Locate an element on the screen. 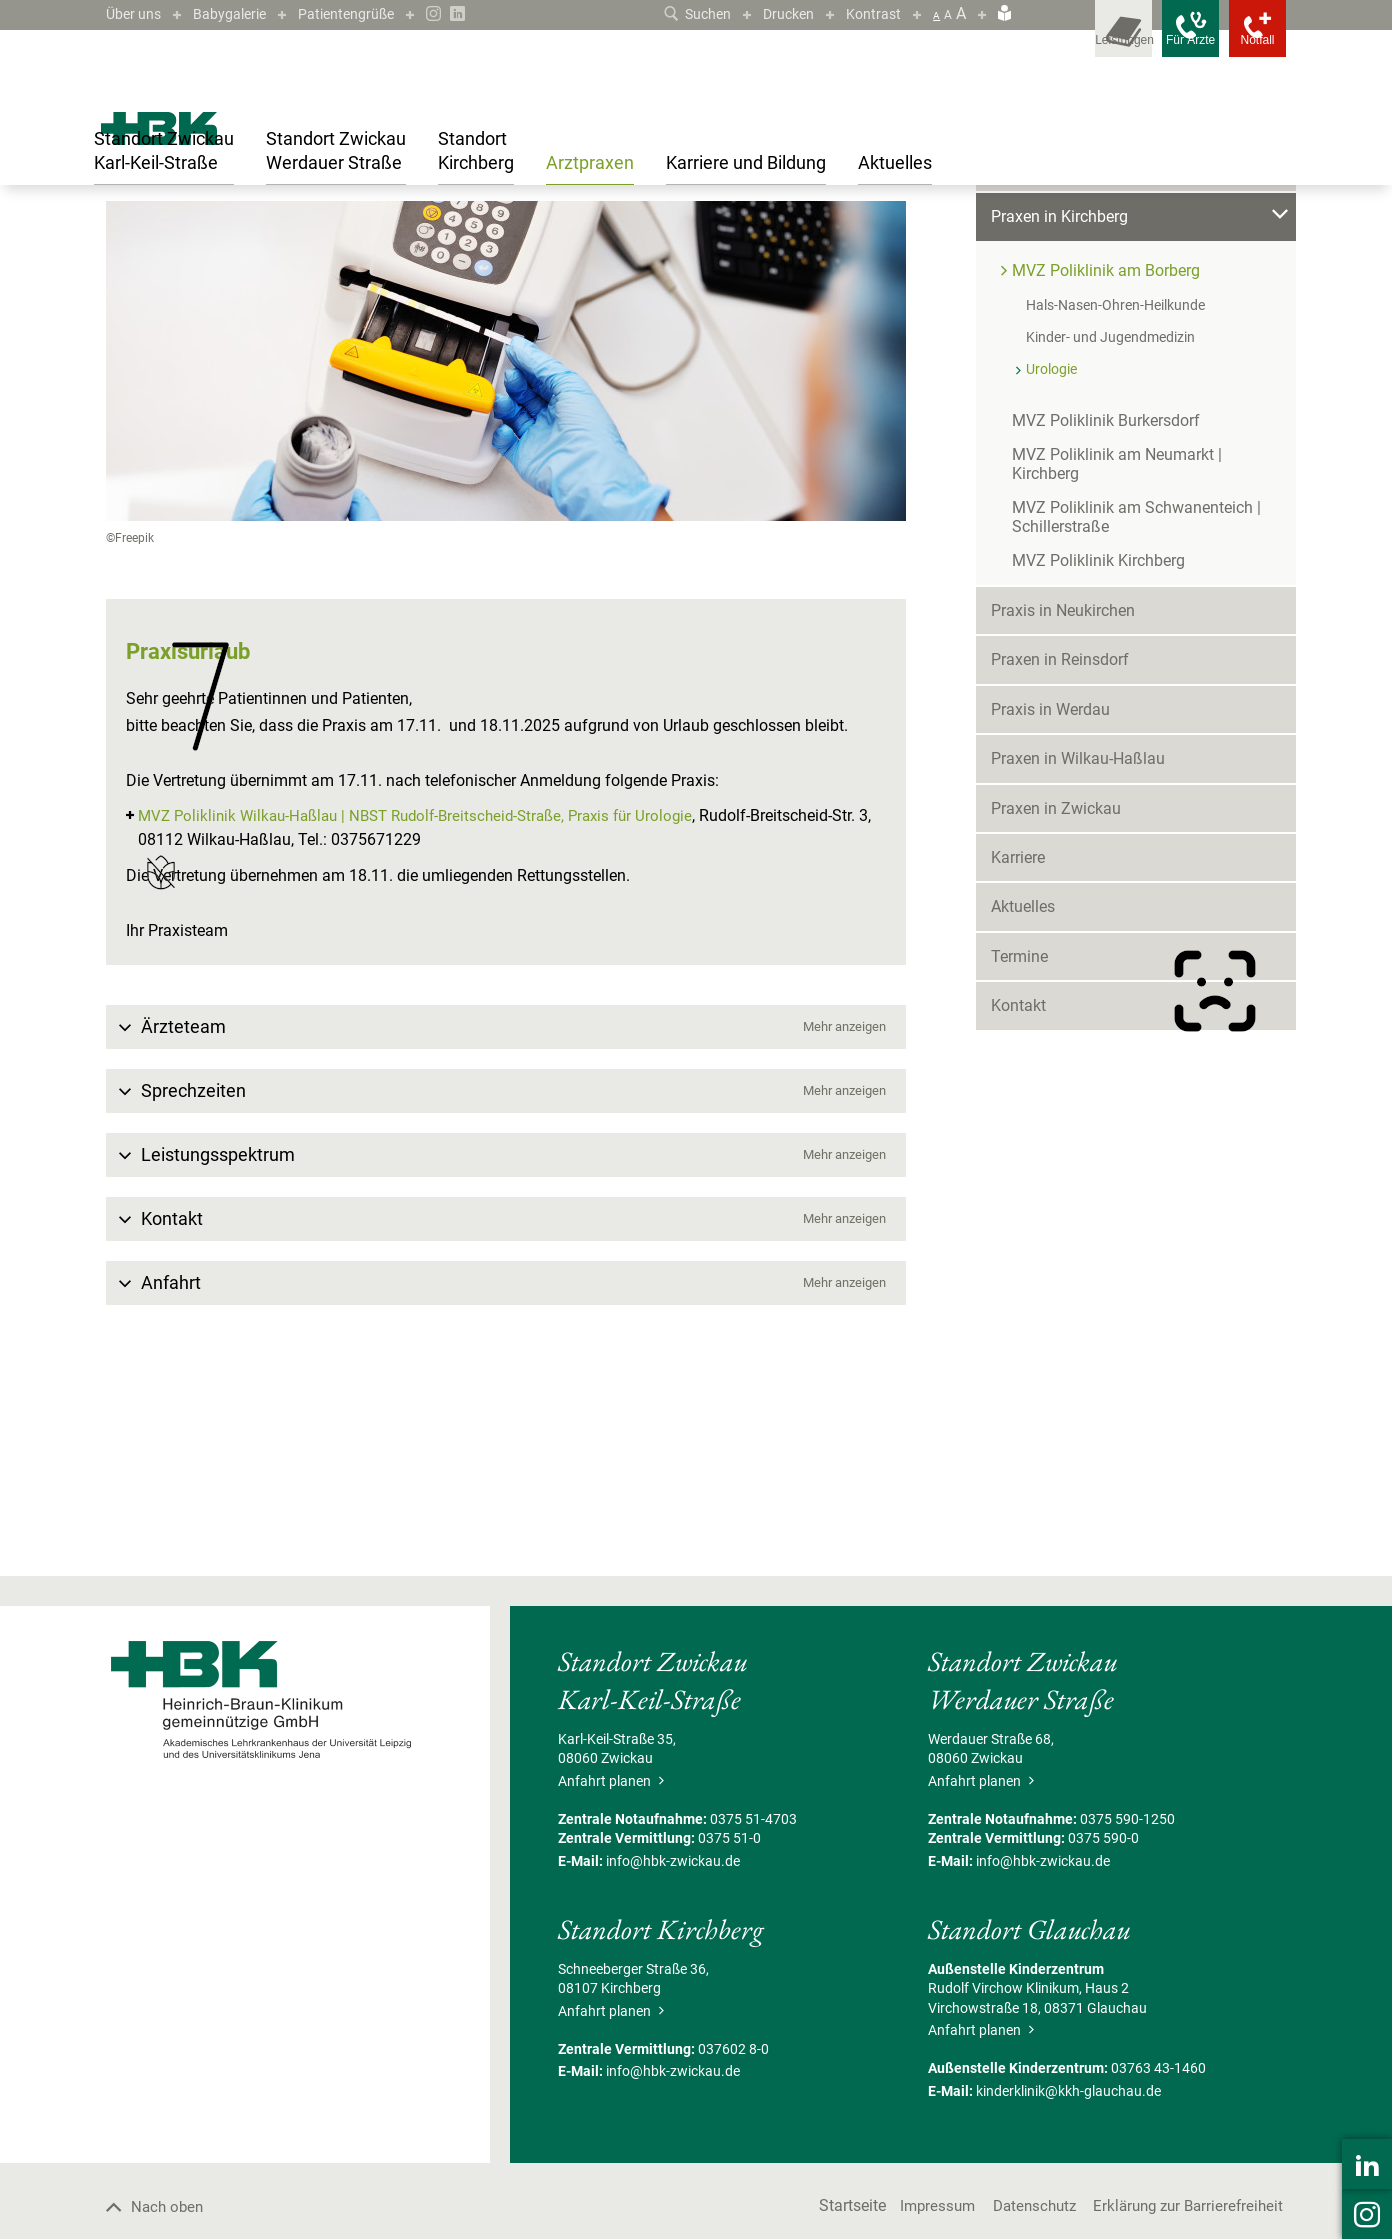  face id authentication failed is located at coordinates (1215, 991).